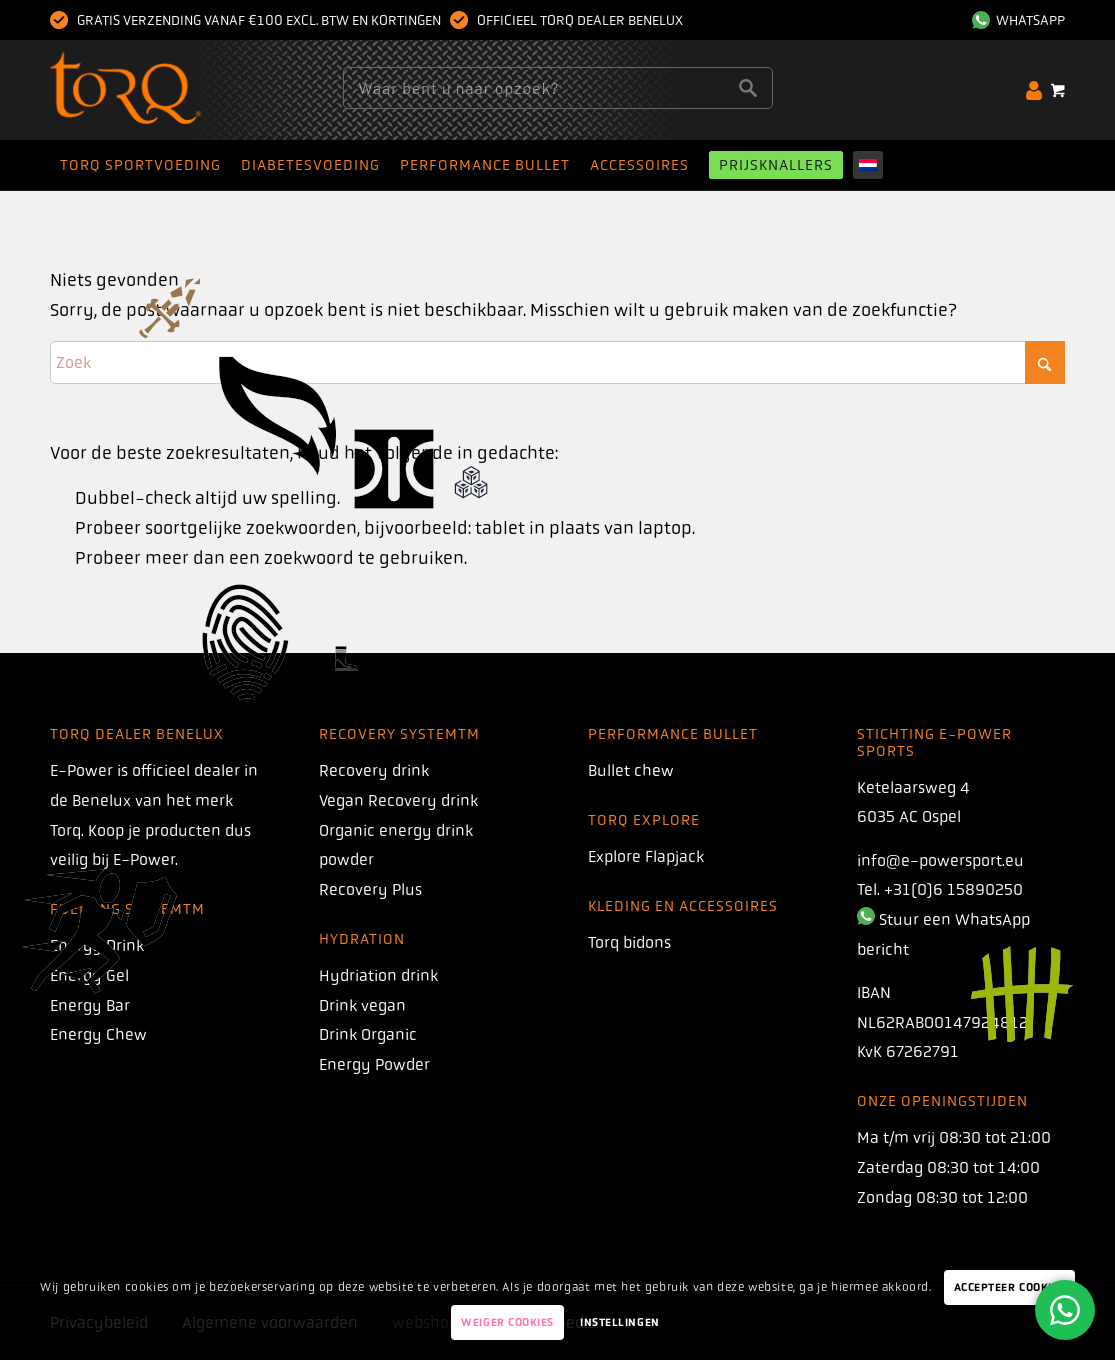  I want to click on rain or waterproof gear category, so click(346, 658).